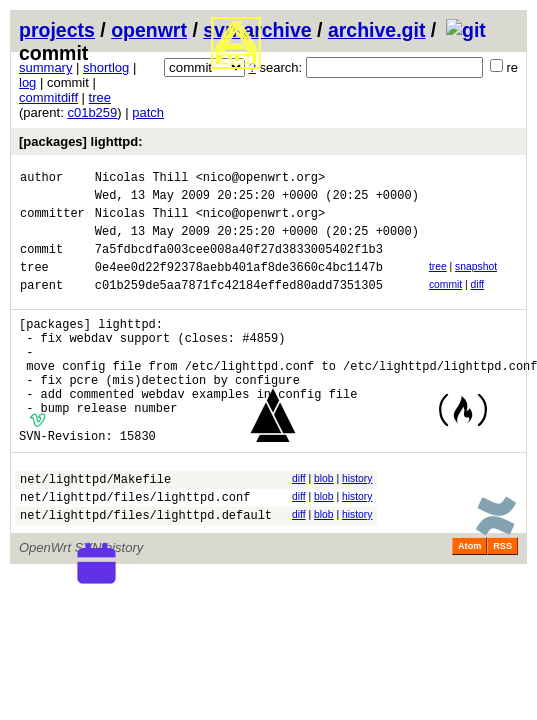 The height and width of the screenshot is (720, 537). I want to click on open vimeo app, so click(38, 420).